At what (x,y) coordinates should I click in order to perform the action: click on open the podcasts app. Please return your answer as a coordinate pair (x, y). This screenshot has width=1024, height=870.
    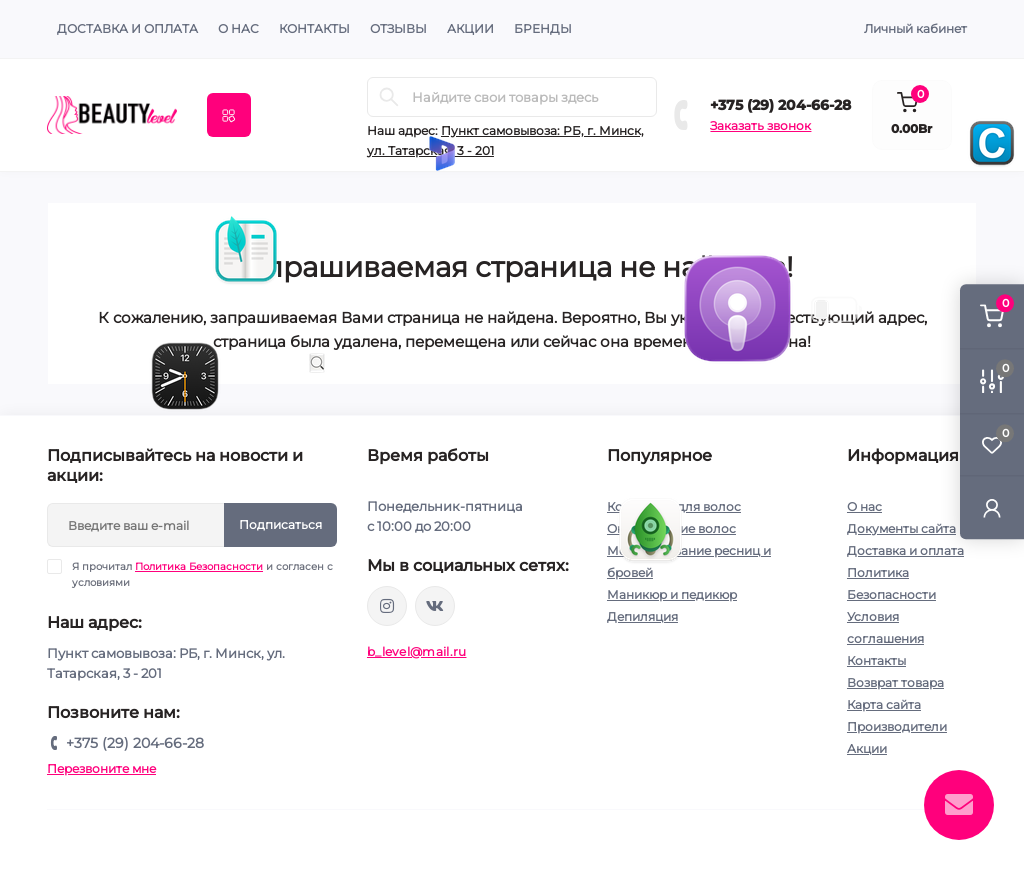
    Looking at the image, I should click on (737, 308).